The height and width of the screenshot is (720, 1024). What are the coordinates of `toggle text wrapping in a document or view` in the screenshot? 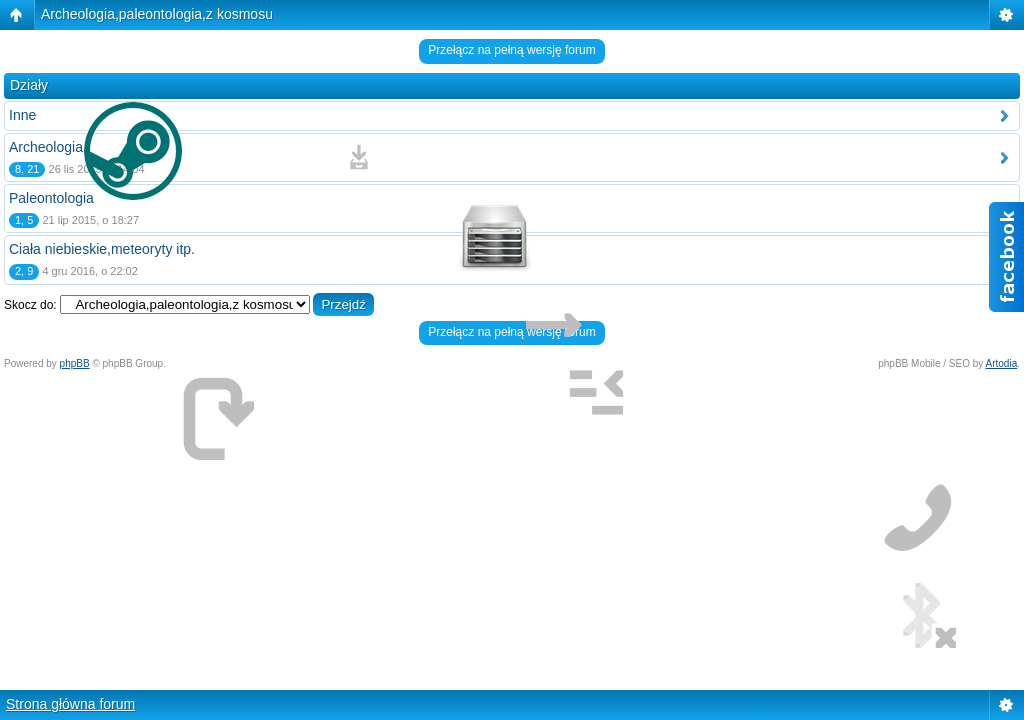 It's located at (213, 419).